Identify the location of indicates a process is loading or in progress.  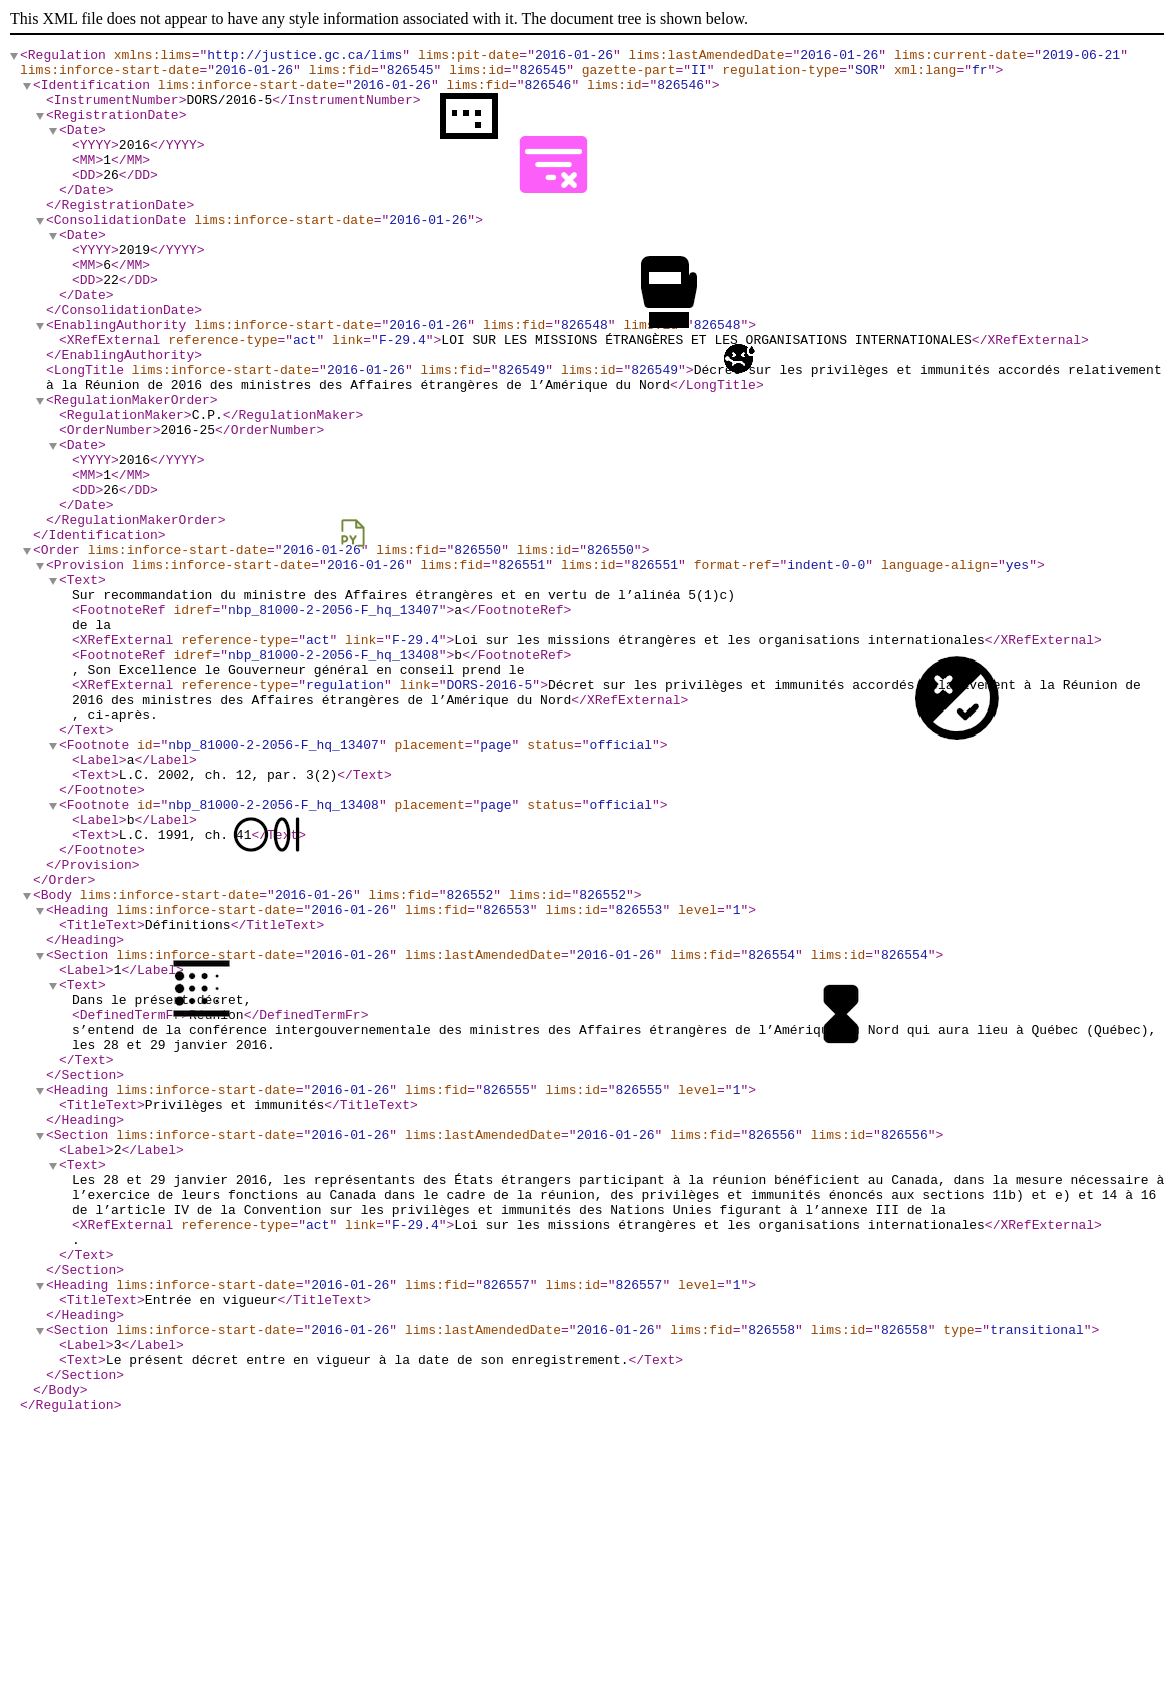
(841, 1014).